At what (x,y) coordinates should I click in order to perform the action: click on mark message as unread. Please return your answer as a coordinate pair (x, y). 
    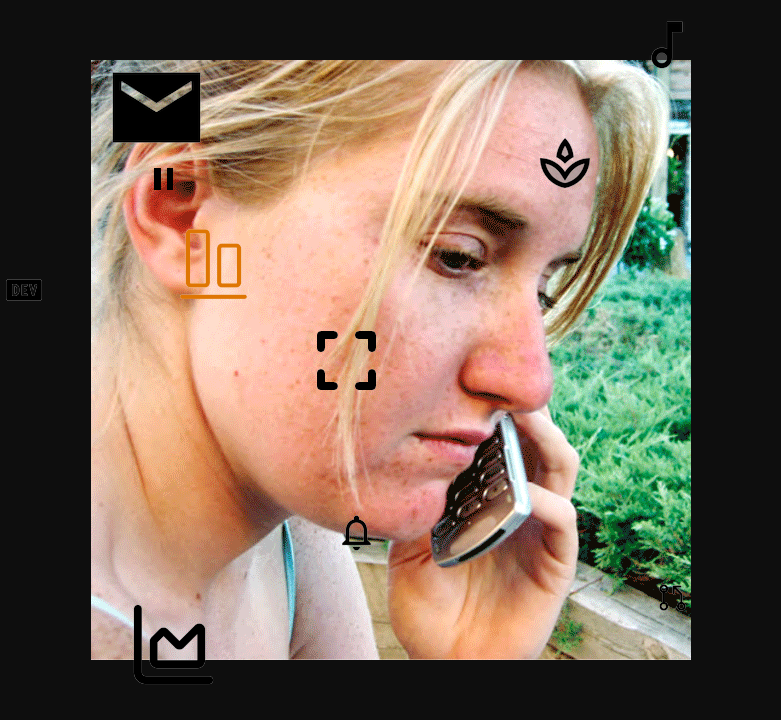
    Looking at the image, I should click on (156, 107).